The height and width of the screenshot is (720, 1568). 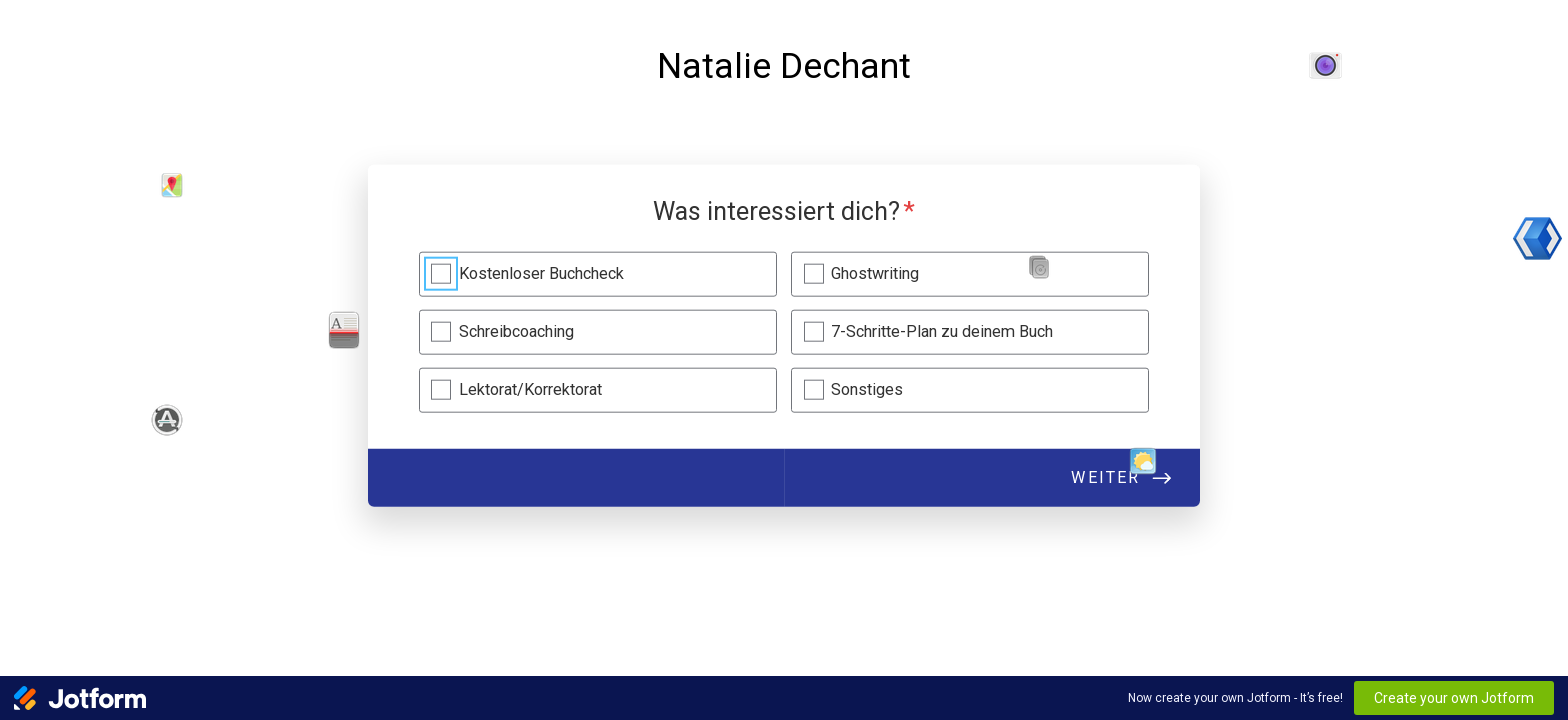 What do you see at coordinates (1039, 267) in the screenshot?
I see `access multiple disk drives or storage devices` at bounding box center [1039, 267].